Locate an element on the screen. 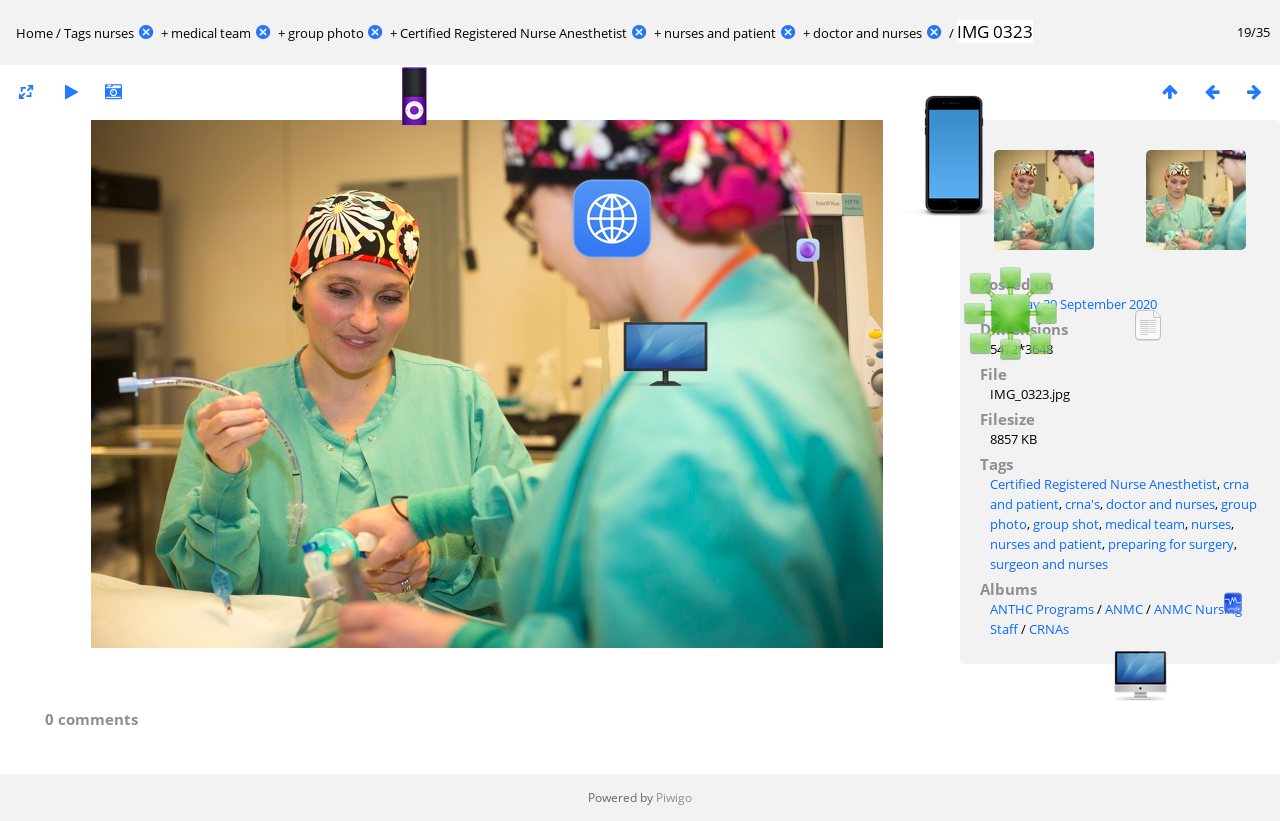 The width and height of the screenshot is (1280, 821). represents this mac in system preferences or network settings is located at coordinates (1140, 669).